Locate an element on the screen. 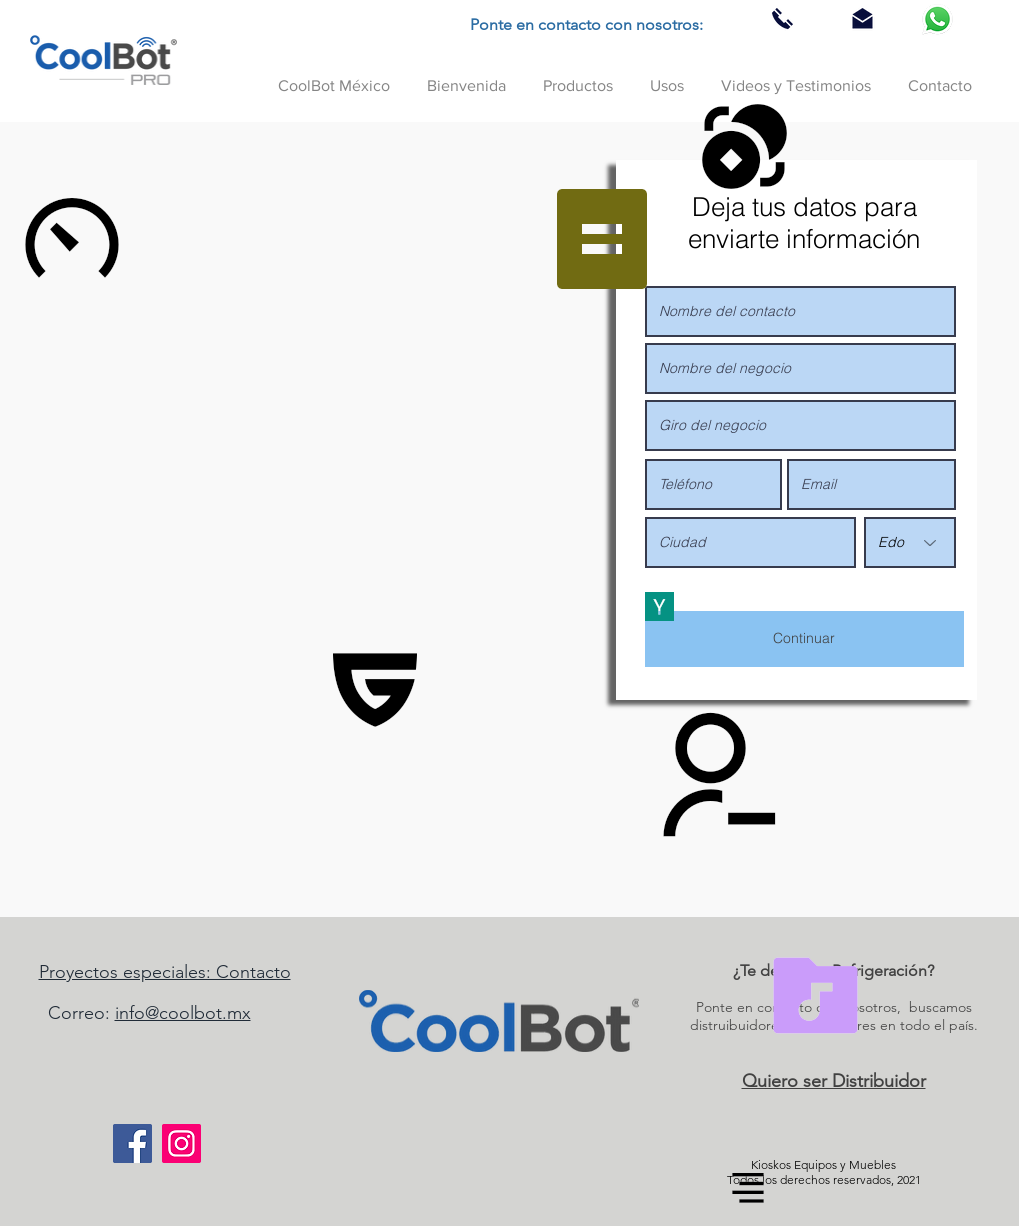 This screenshot has width=1019, height=1226. open the Guilded app is located at coordinates (375, 690).